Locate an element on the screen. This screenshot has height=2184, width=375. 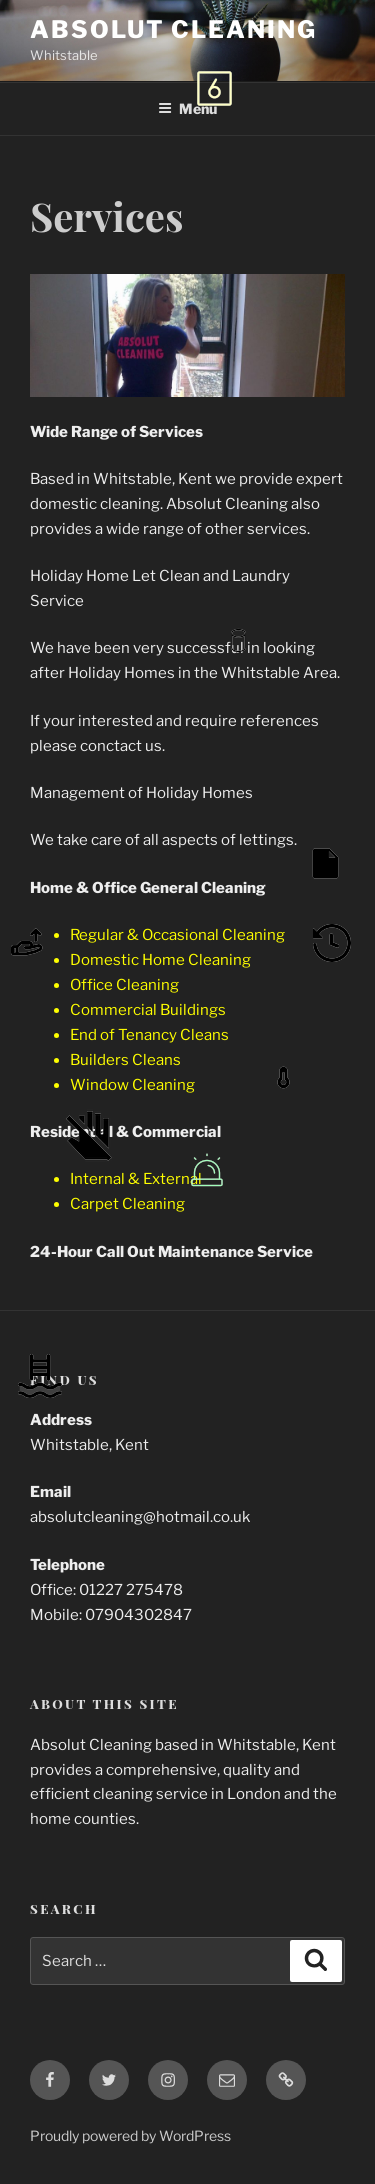
view history or recent activity is located at coordinates (332, 943).